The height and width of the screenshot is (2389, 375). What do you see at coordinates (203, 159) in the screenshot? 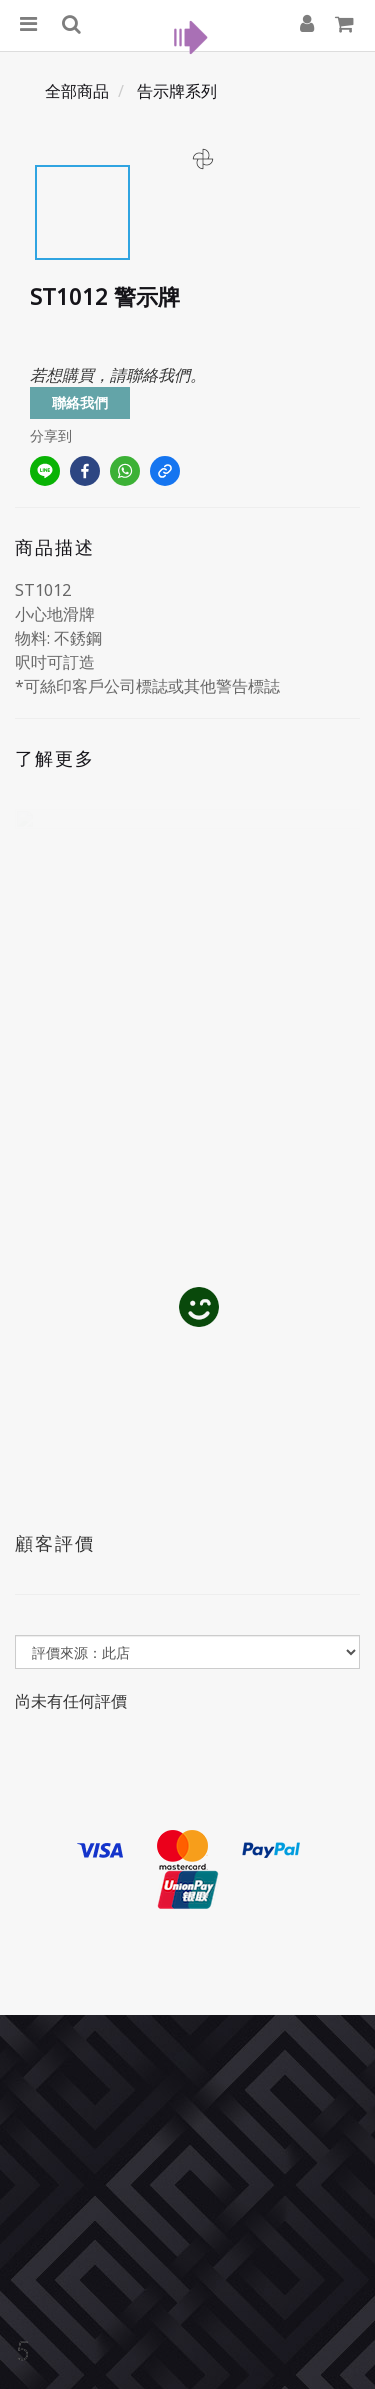
I see `open google photos app` at bounding box center [203, 159].